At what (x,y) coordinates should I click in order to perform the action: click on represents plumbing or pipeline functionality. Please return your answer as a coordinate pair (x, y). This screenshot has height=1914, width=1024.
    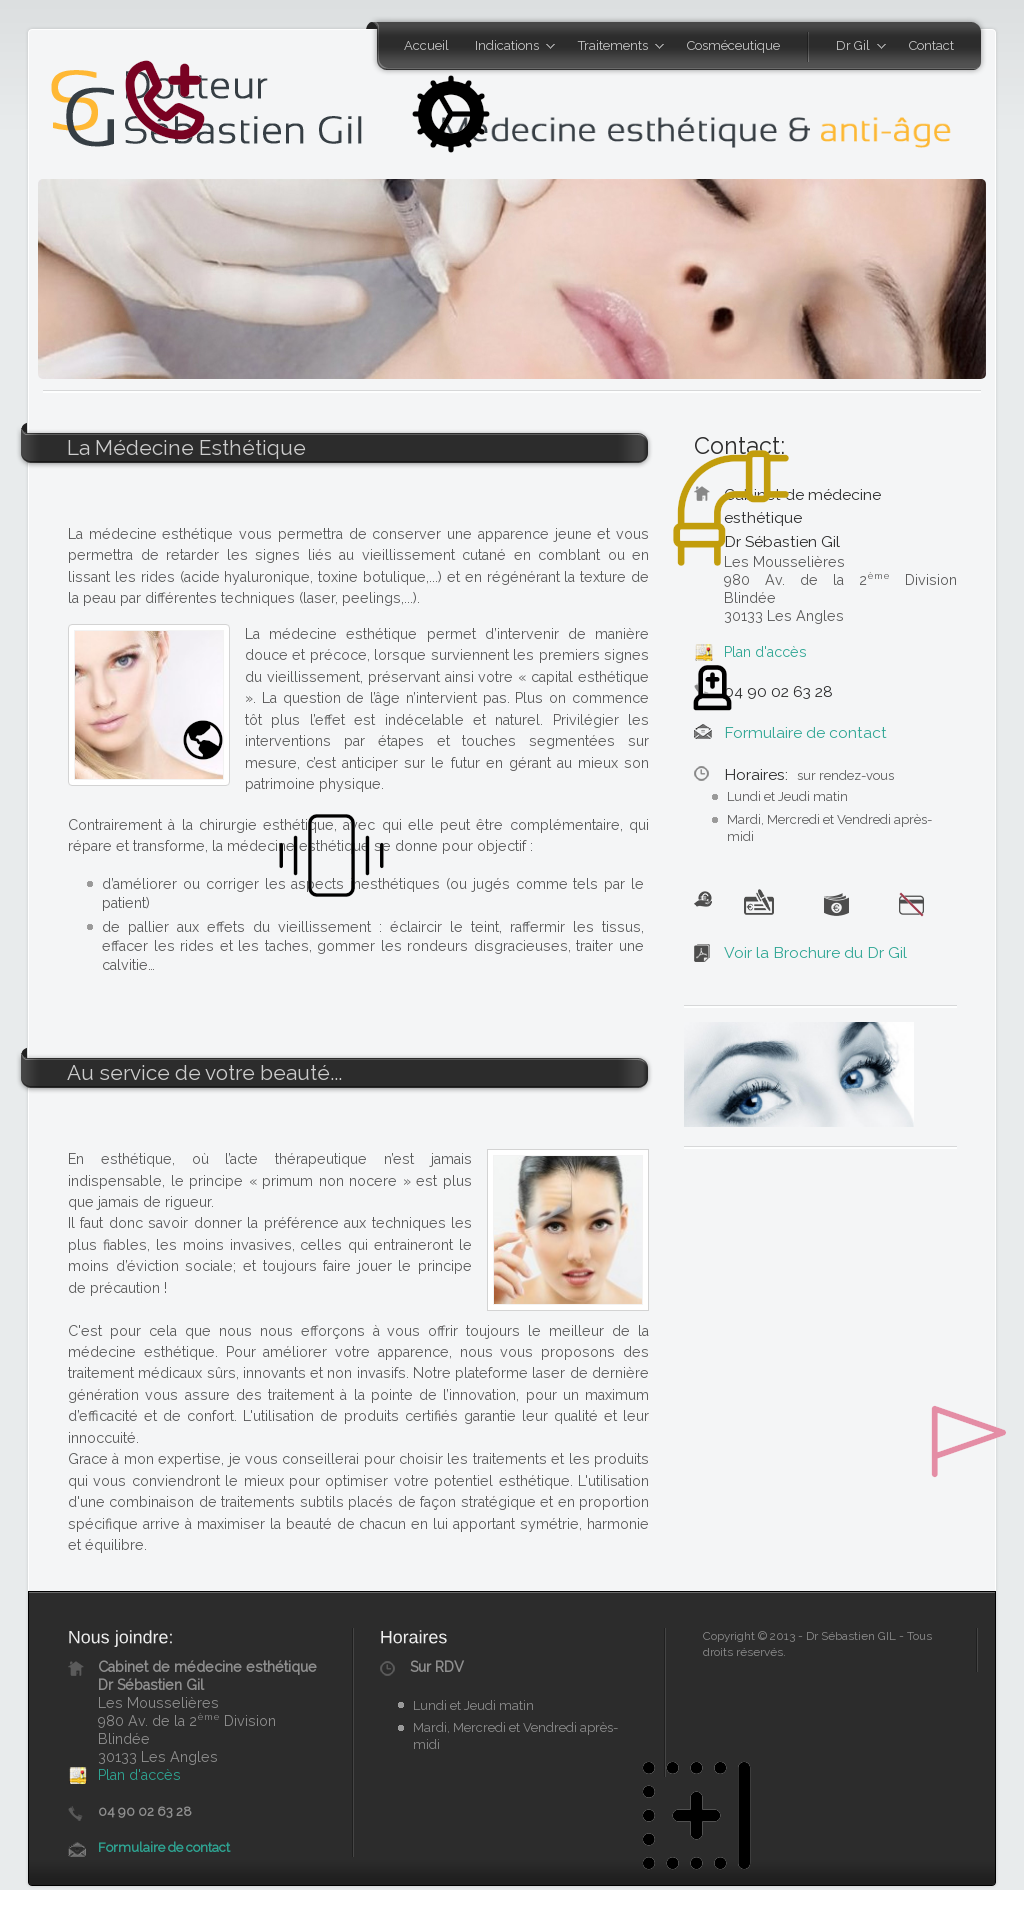
    Looking at the image, I should click on (726, 503).